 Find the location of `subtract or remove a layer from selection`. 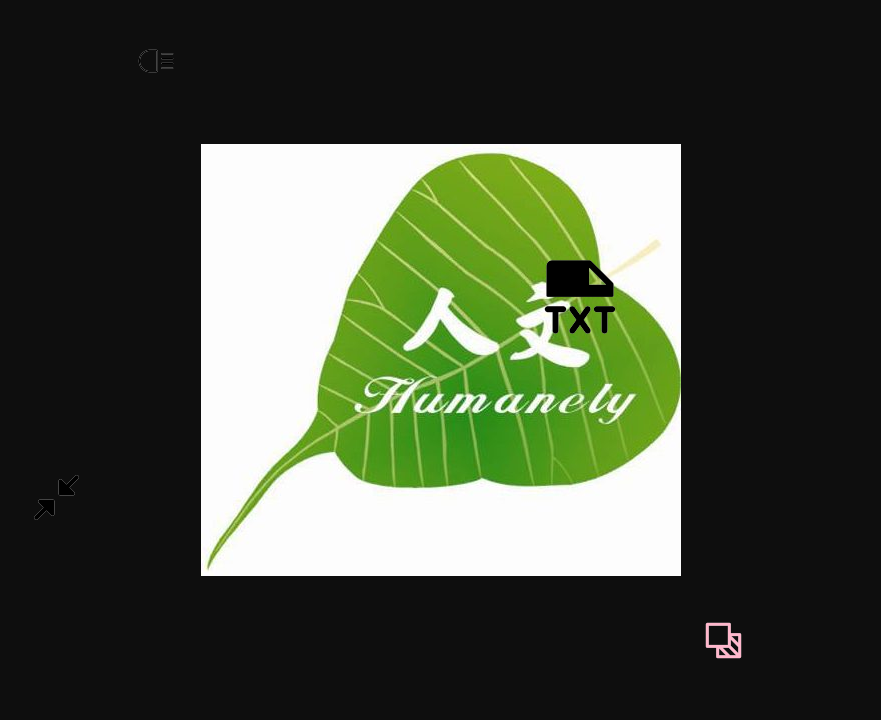

subtract or remove a layer from selection is located at coordinates (723, 640).